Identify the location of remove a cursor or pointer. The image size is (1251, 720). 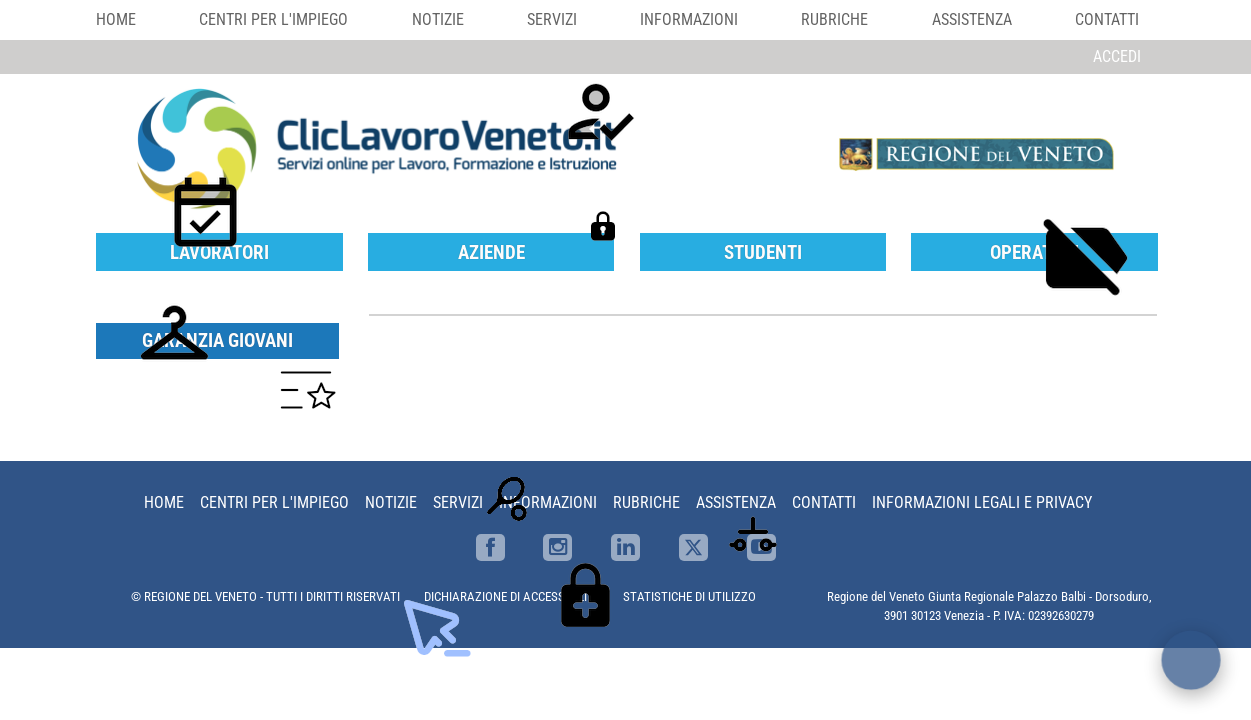
(434, 630).